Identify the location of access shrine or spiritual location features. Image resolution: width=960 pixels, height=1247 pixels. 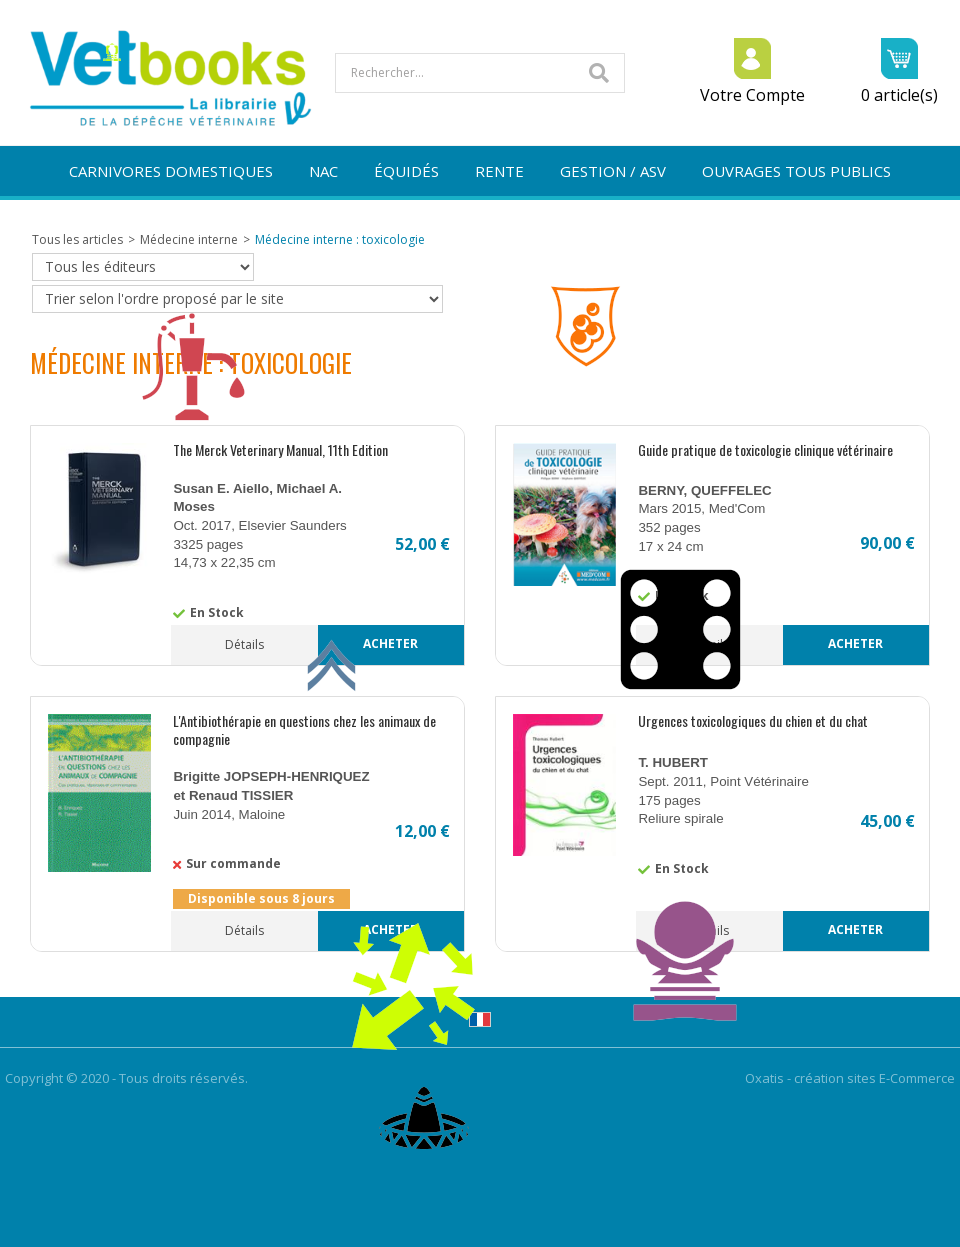
(685, 961).